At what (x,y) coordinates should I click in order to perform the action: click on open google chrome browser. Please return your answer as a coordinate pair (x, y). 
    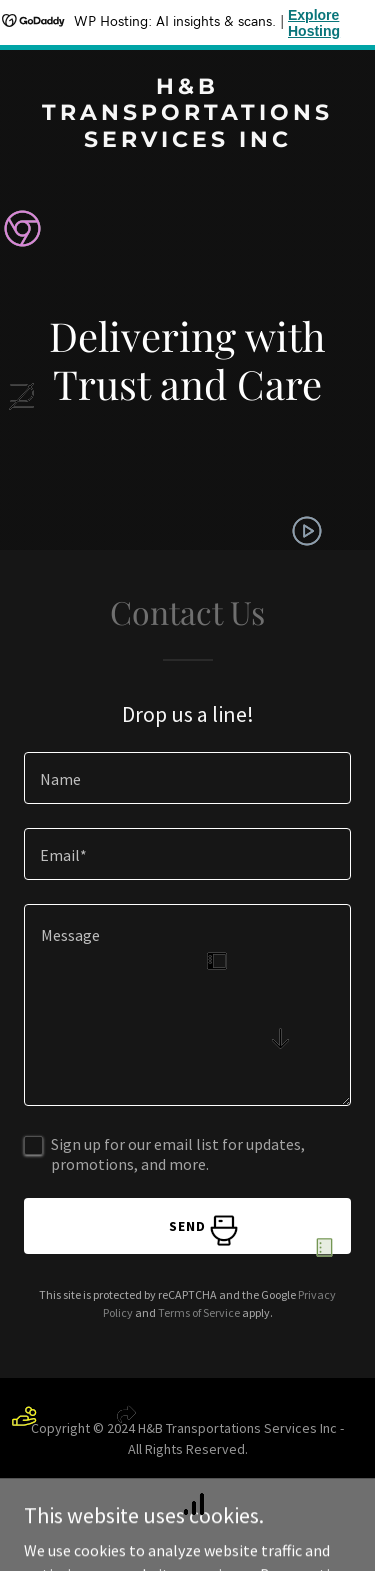
    Looking at the image, I should click on (22, 228).